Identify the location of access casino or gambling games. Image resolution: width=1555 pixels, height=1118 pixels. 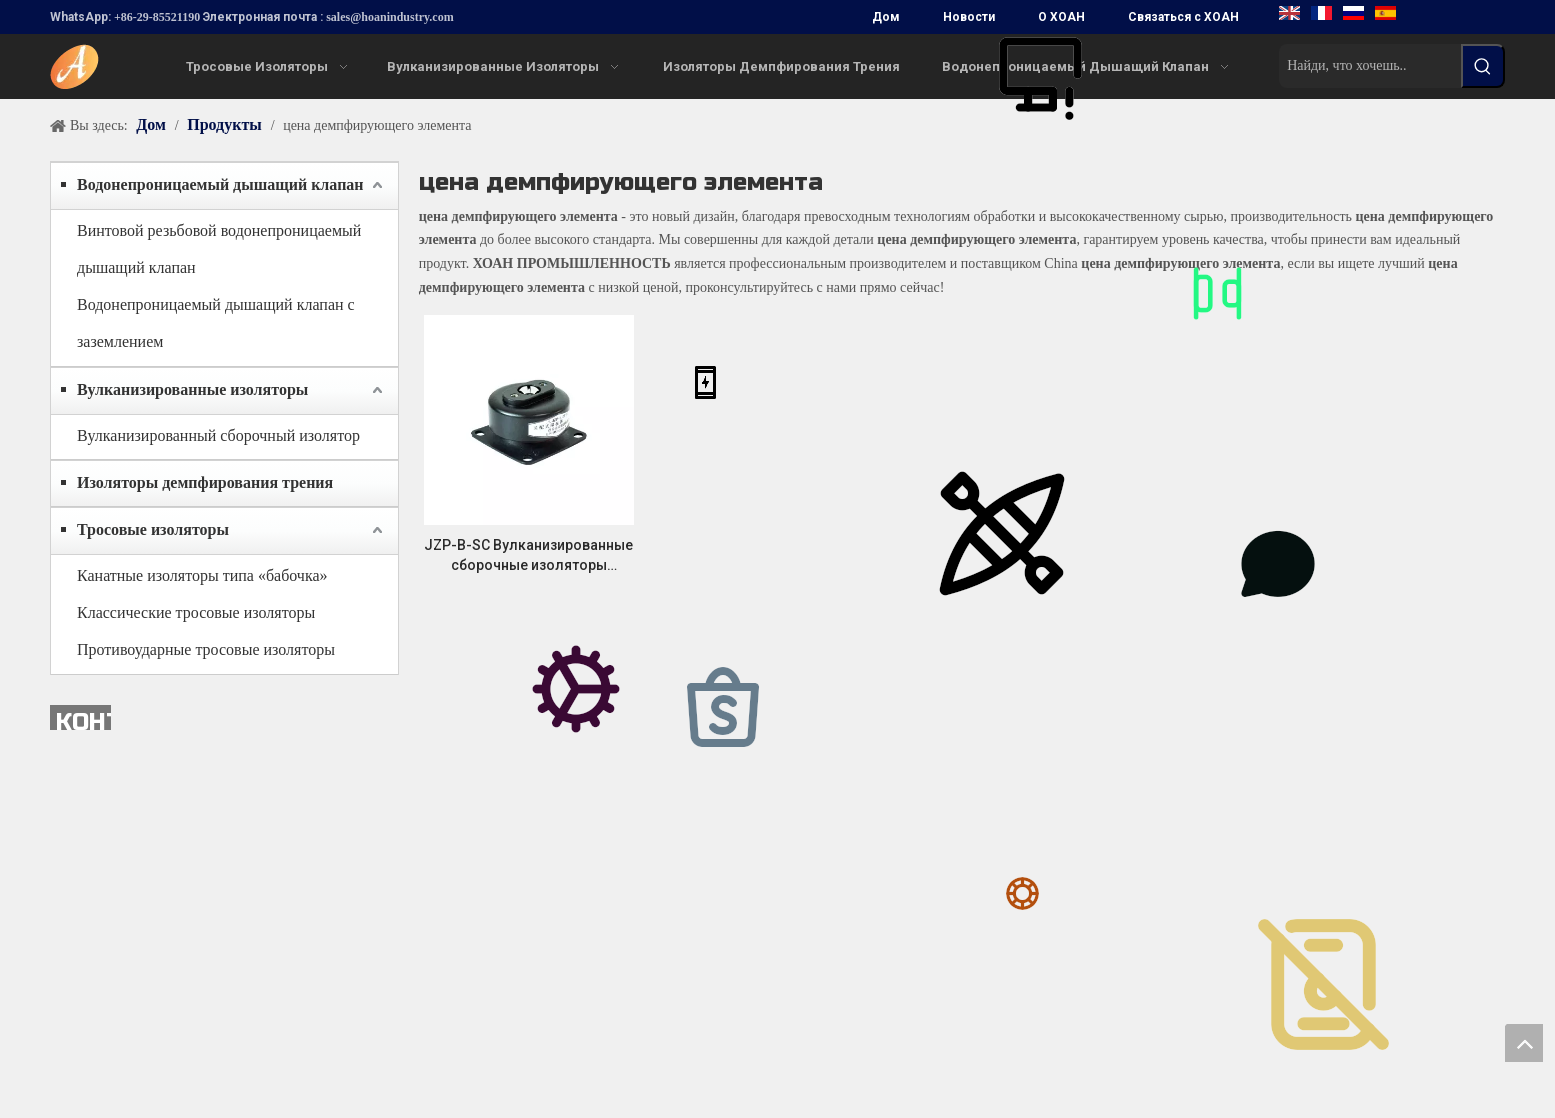
(1022, 893).